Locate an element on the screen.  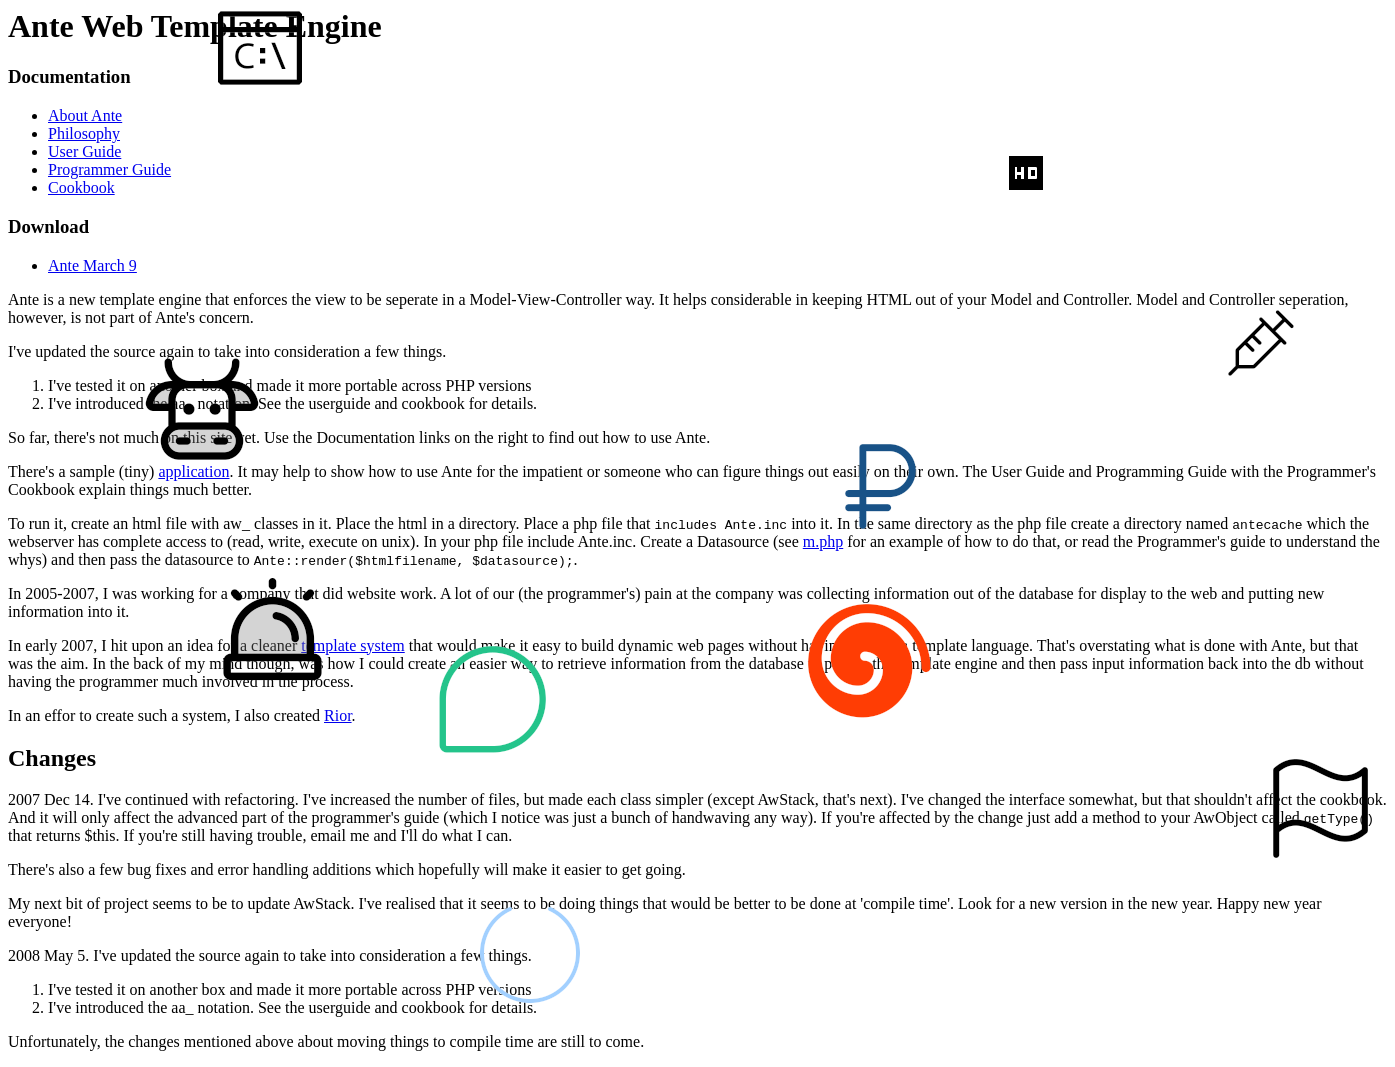
open command prompt terminal is located at coordinates (260, 48).